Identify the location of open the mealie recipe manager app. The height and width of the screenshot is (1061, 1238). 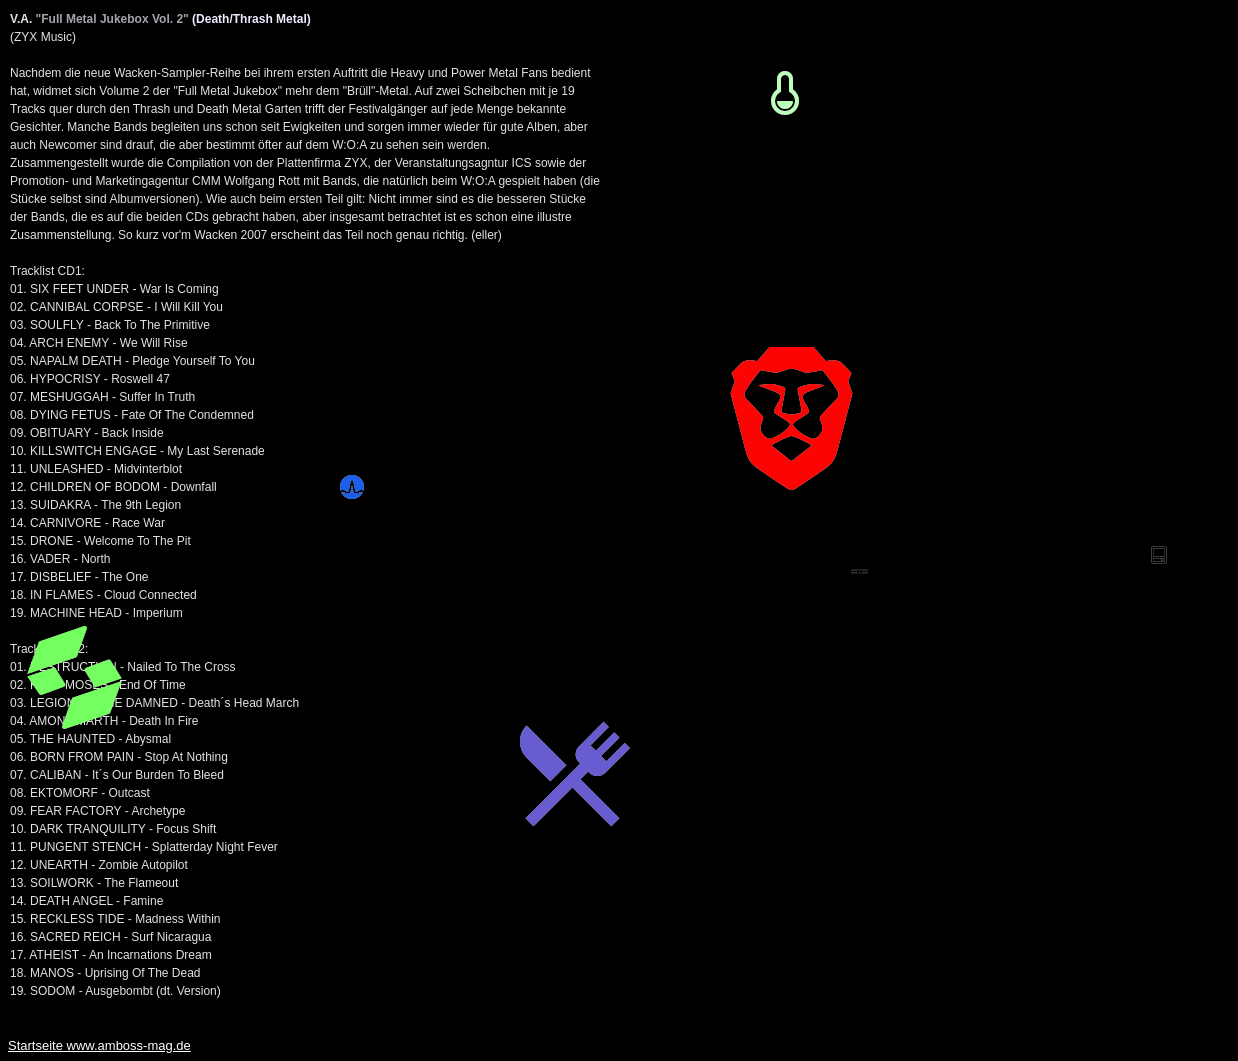
(575, 774).